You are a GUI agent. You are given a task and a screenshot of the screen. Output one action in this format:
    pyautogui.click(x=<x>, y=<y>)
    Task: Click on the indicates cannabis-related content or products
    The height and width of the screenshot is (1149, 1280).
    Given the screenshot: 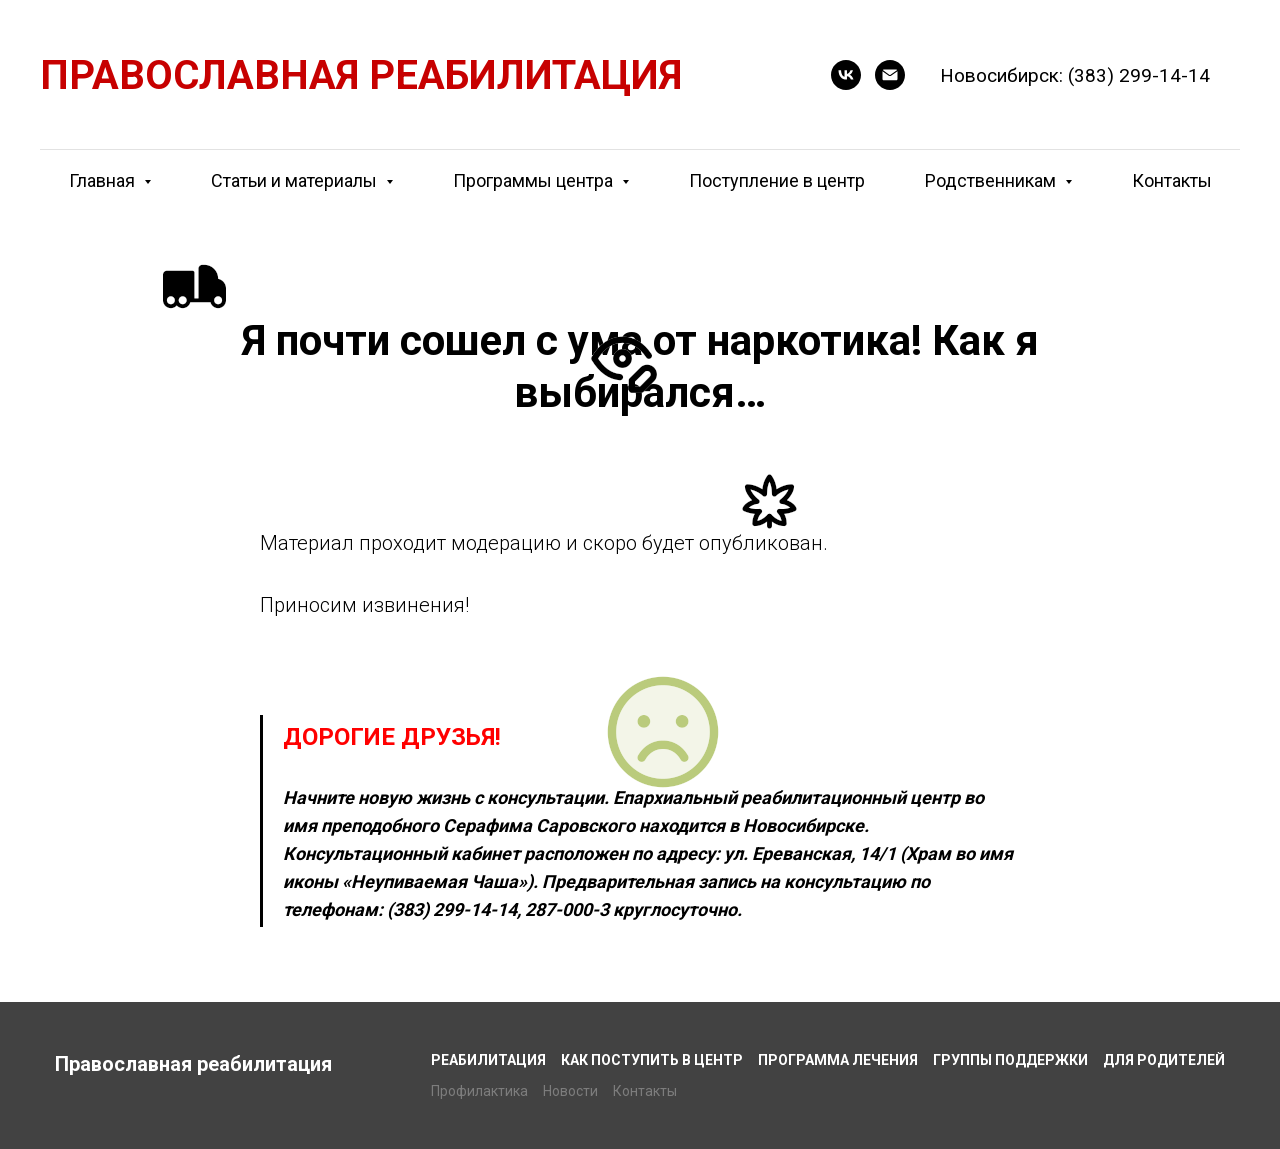 What is the action you would take?
    pyautogui.click(x=769, y=501)
    